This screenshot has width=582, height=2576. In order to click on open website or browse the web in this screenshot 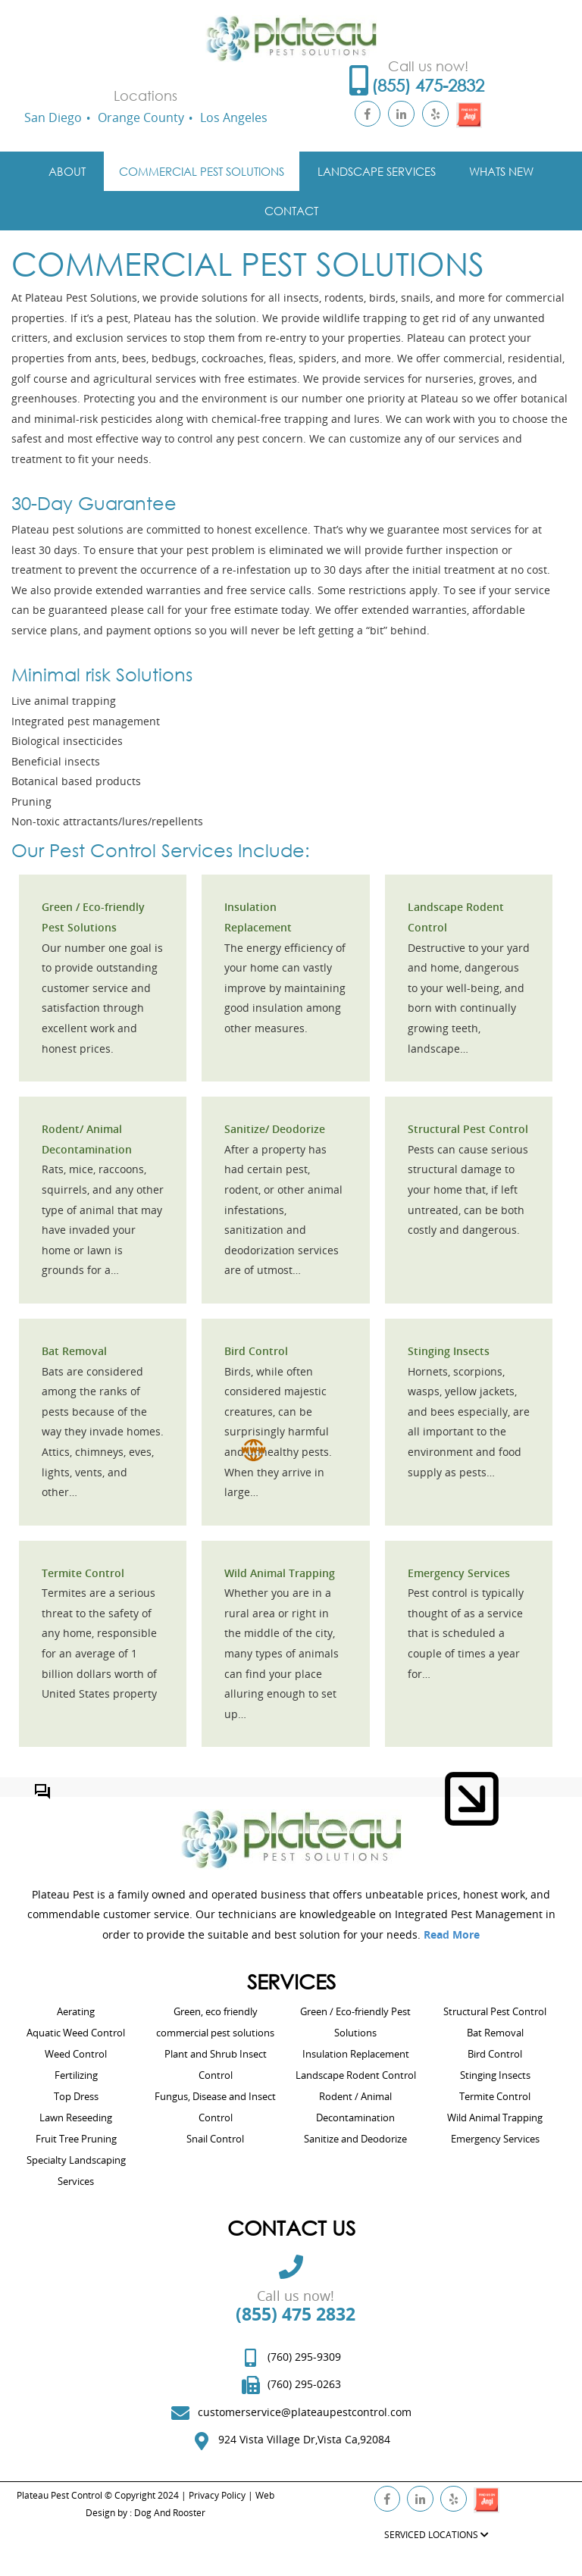, I will do `click(253, 1450)`.